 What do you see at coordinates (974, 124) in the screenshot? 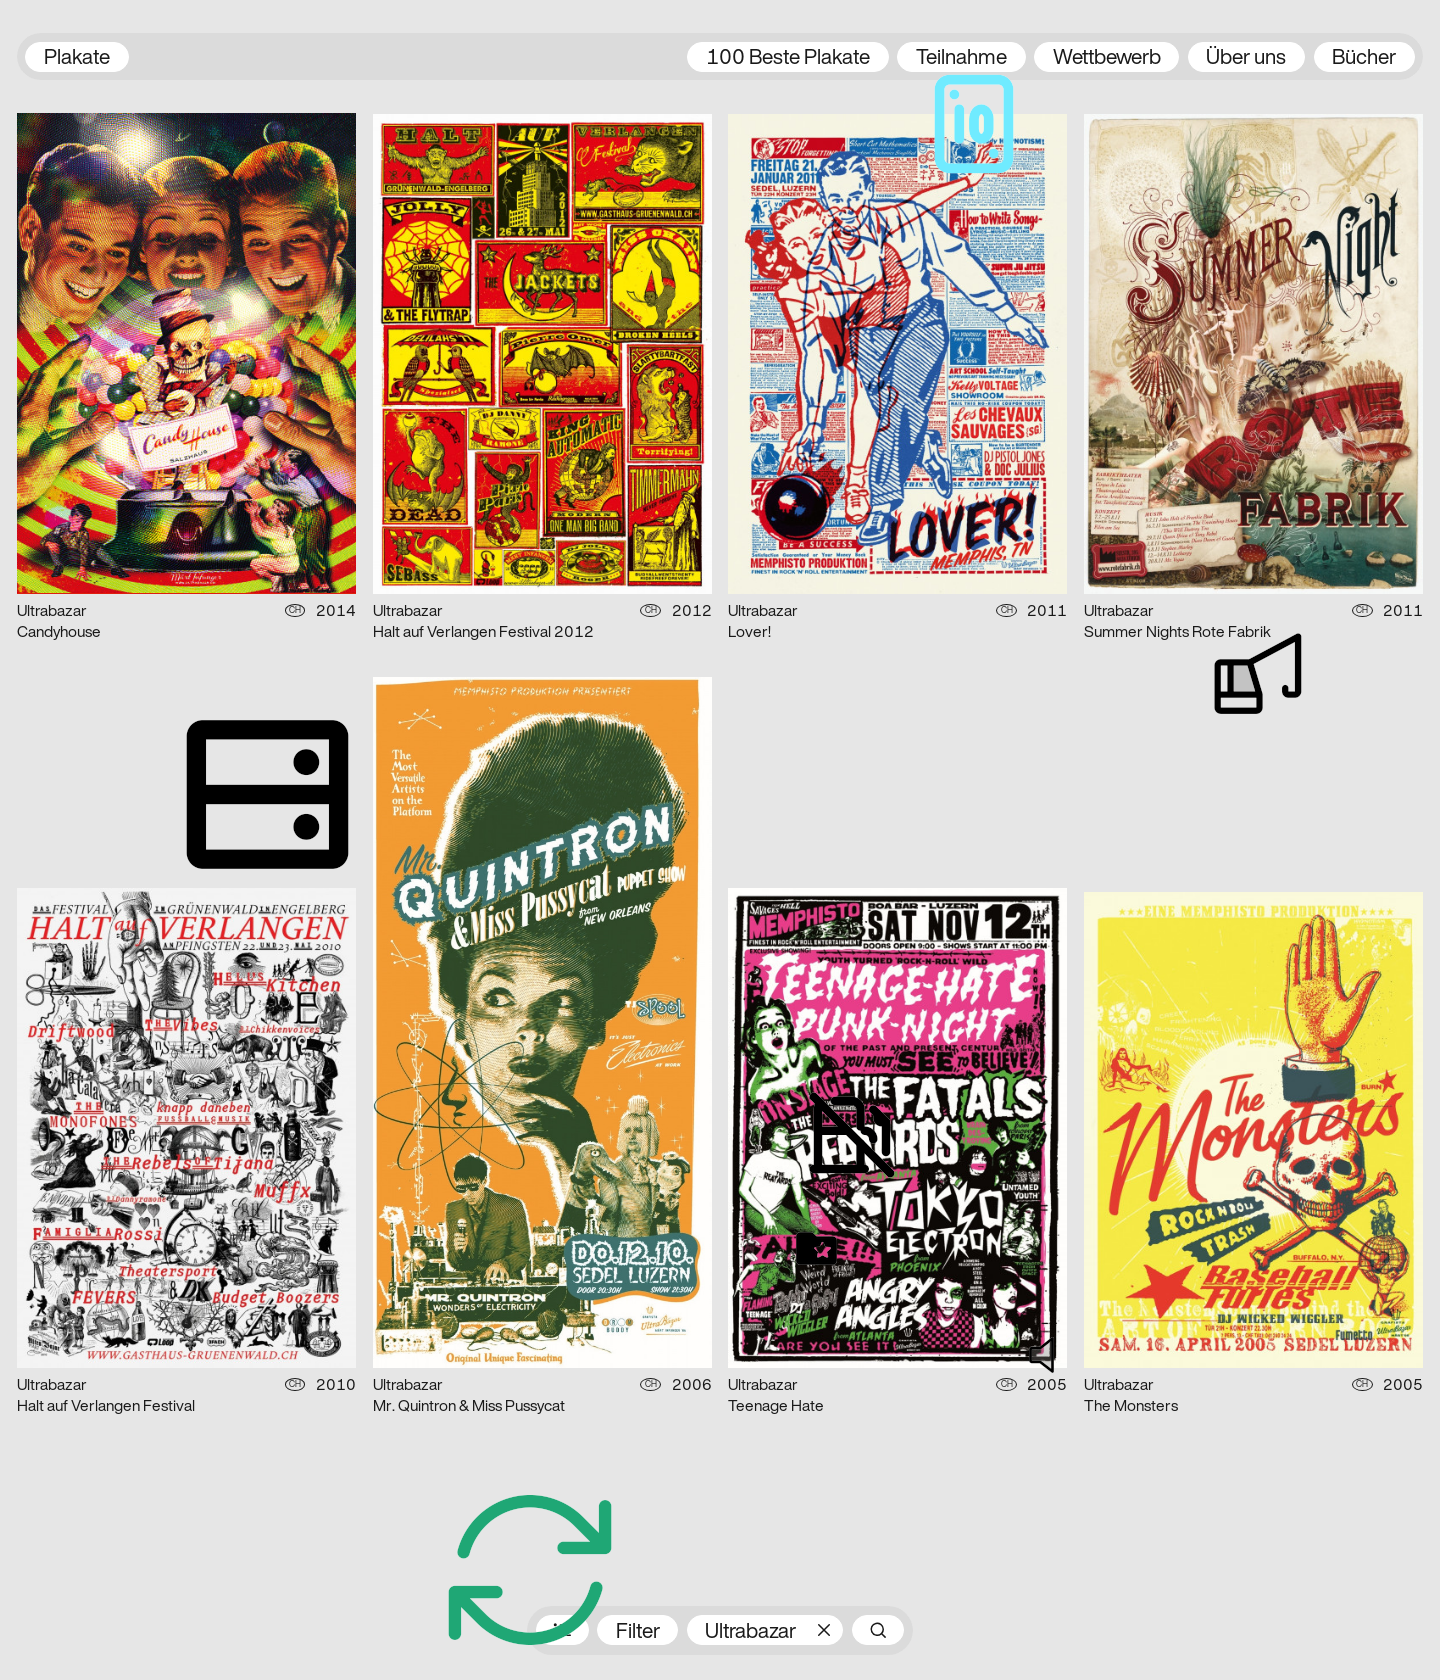
I see `represents a 10 playing card in a card game` at bounding box center [974, 124].